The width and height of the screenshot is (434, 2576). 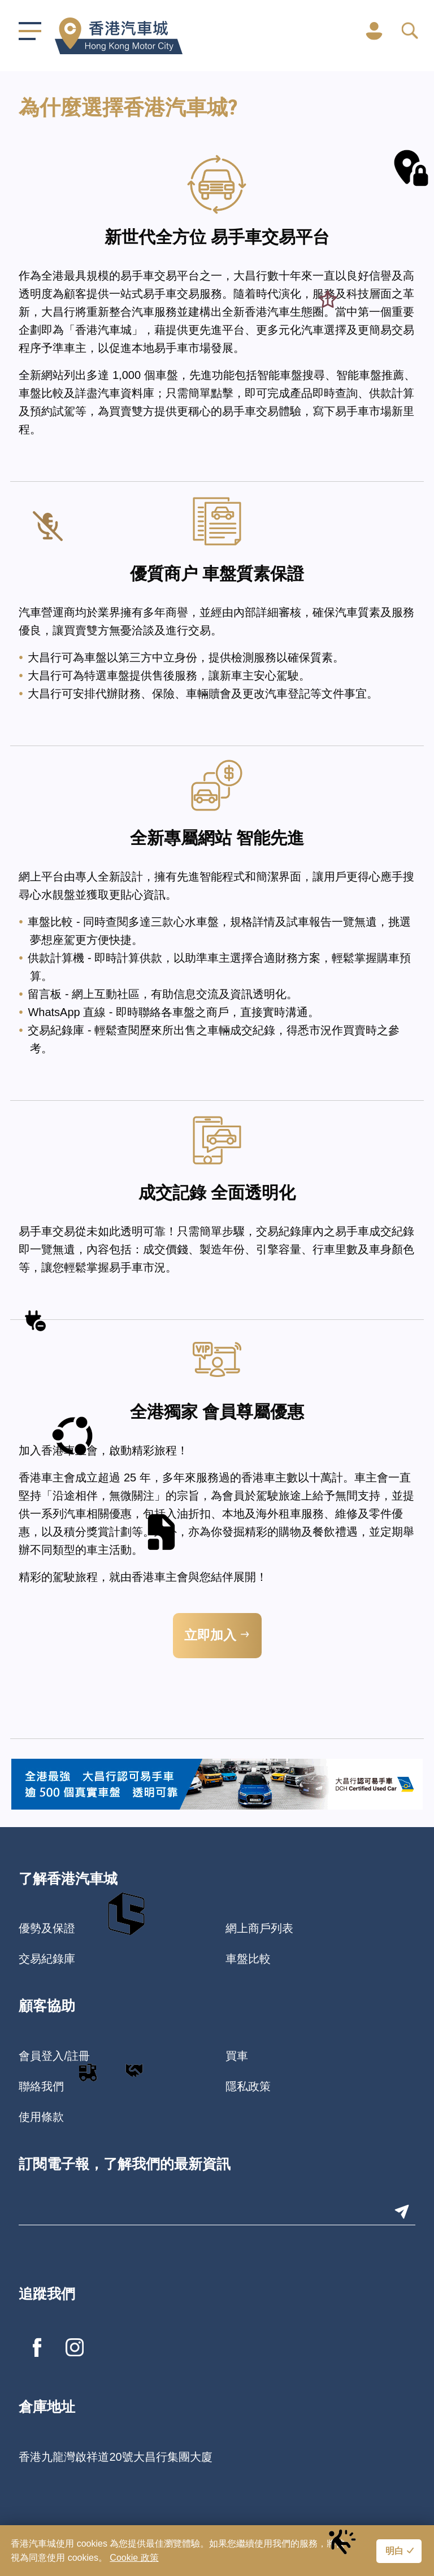 What do you see at coordinates (126, 1914) in the screenshot?
I see `loot crate subscription service logo` at bounding box center [126, 1914].